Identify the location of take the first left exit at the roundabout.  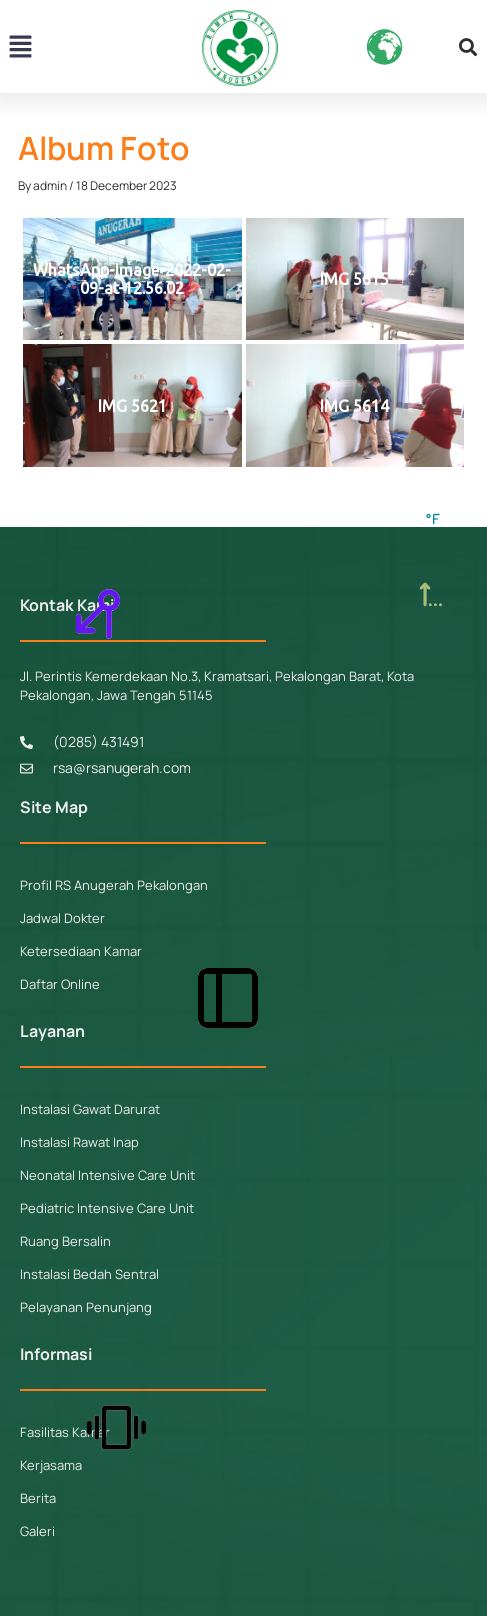
(98, 614).